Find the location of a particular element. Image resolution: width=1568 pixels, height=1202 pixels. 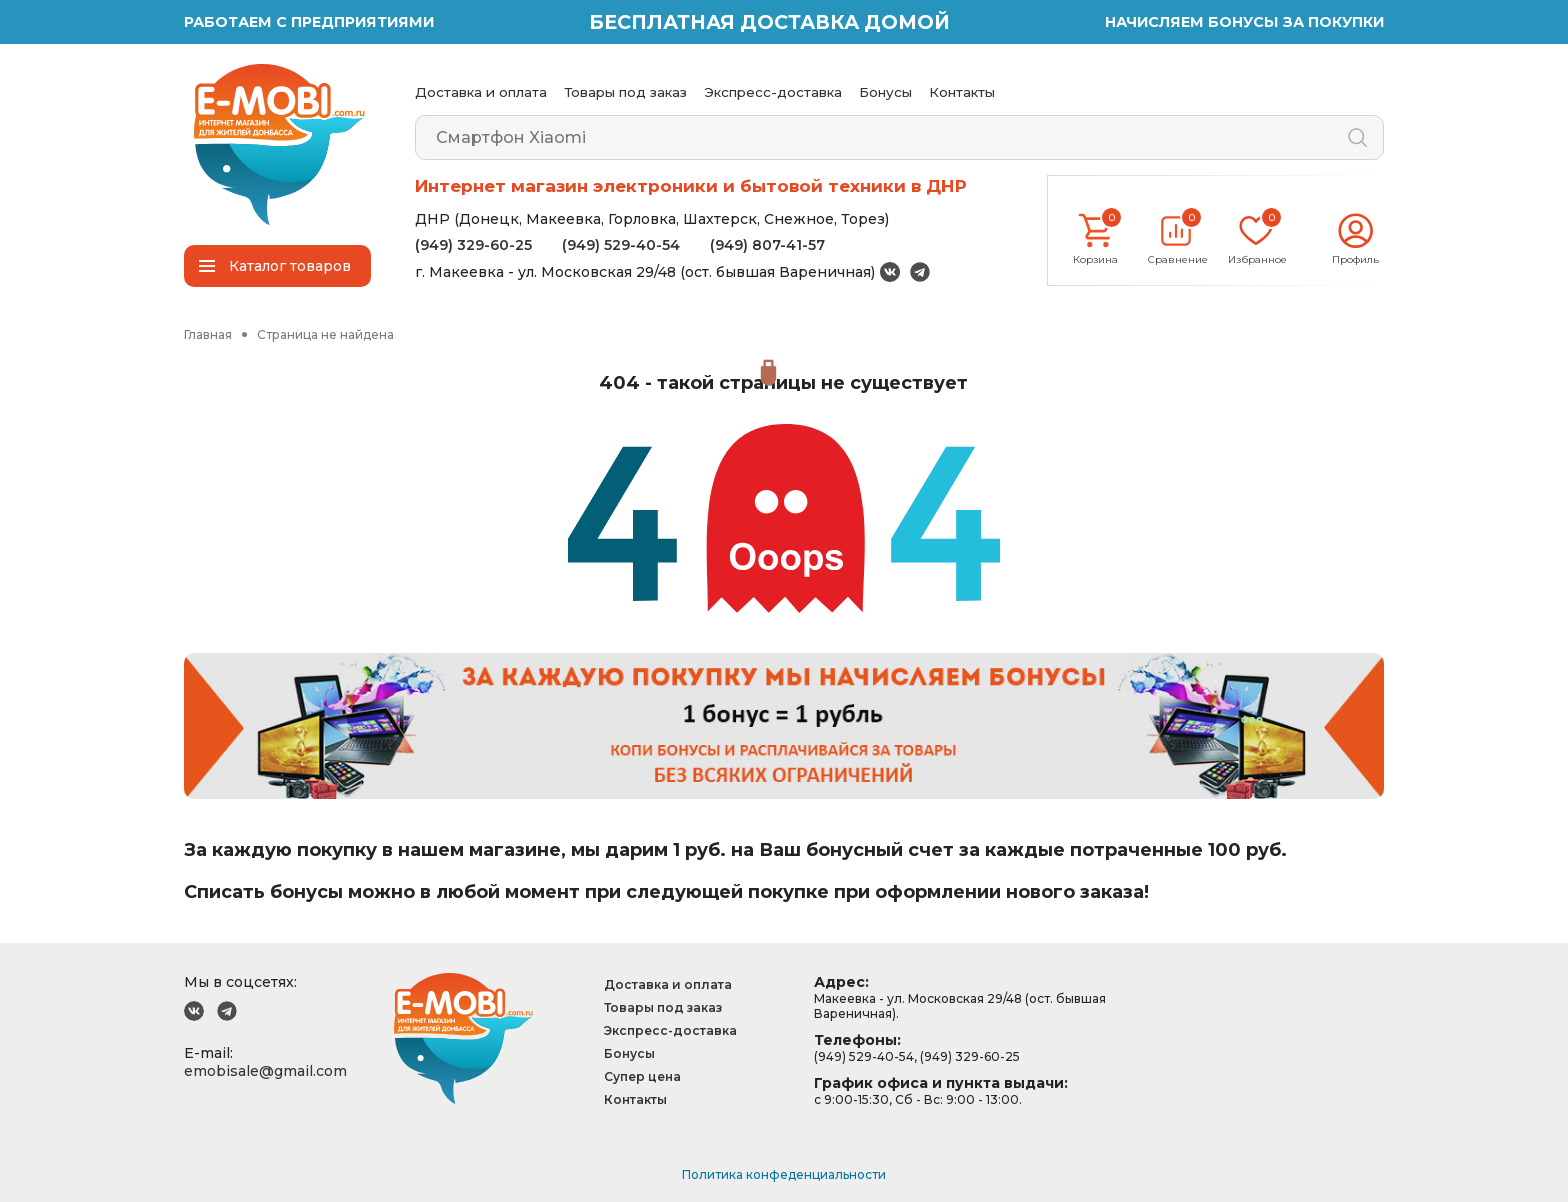

open more options menu is located at coordinates (1252, 720).